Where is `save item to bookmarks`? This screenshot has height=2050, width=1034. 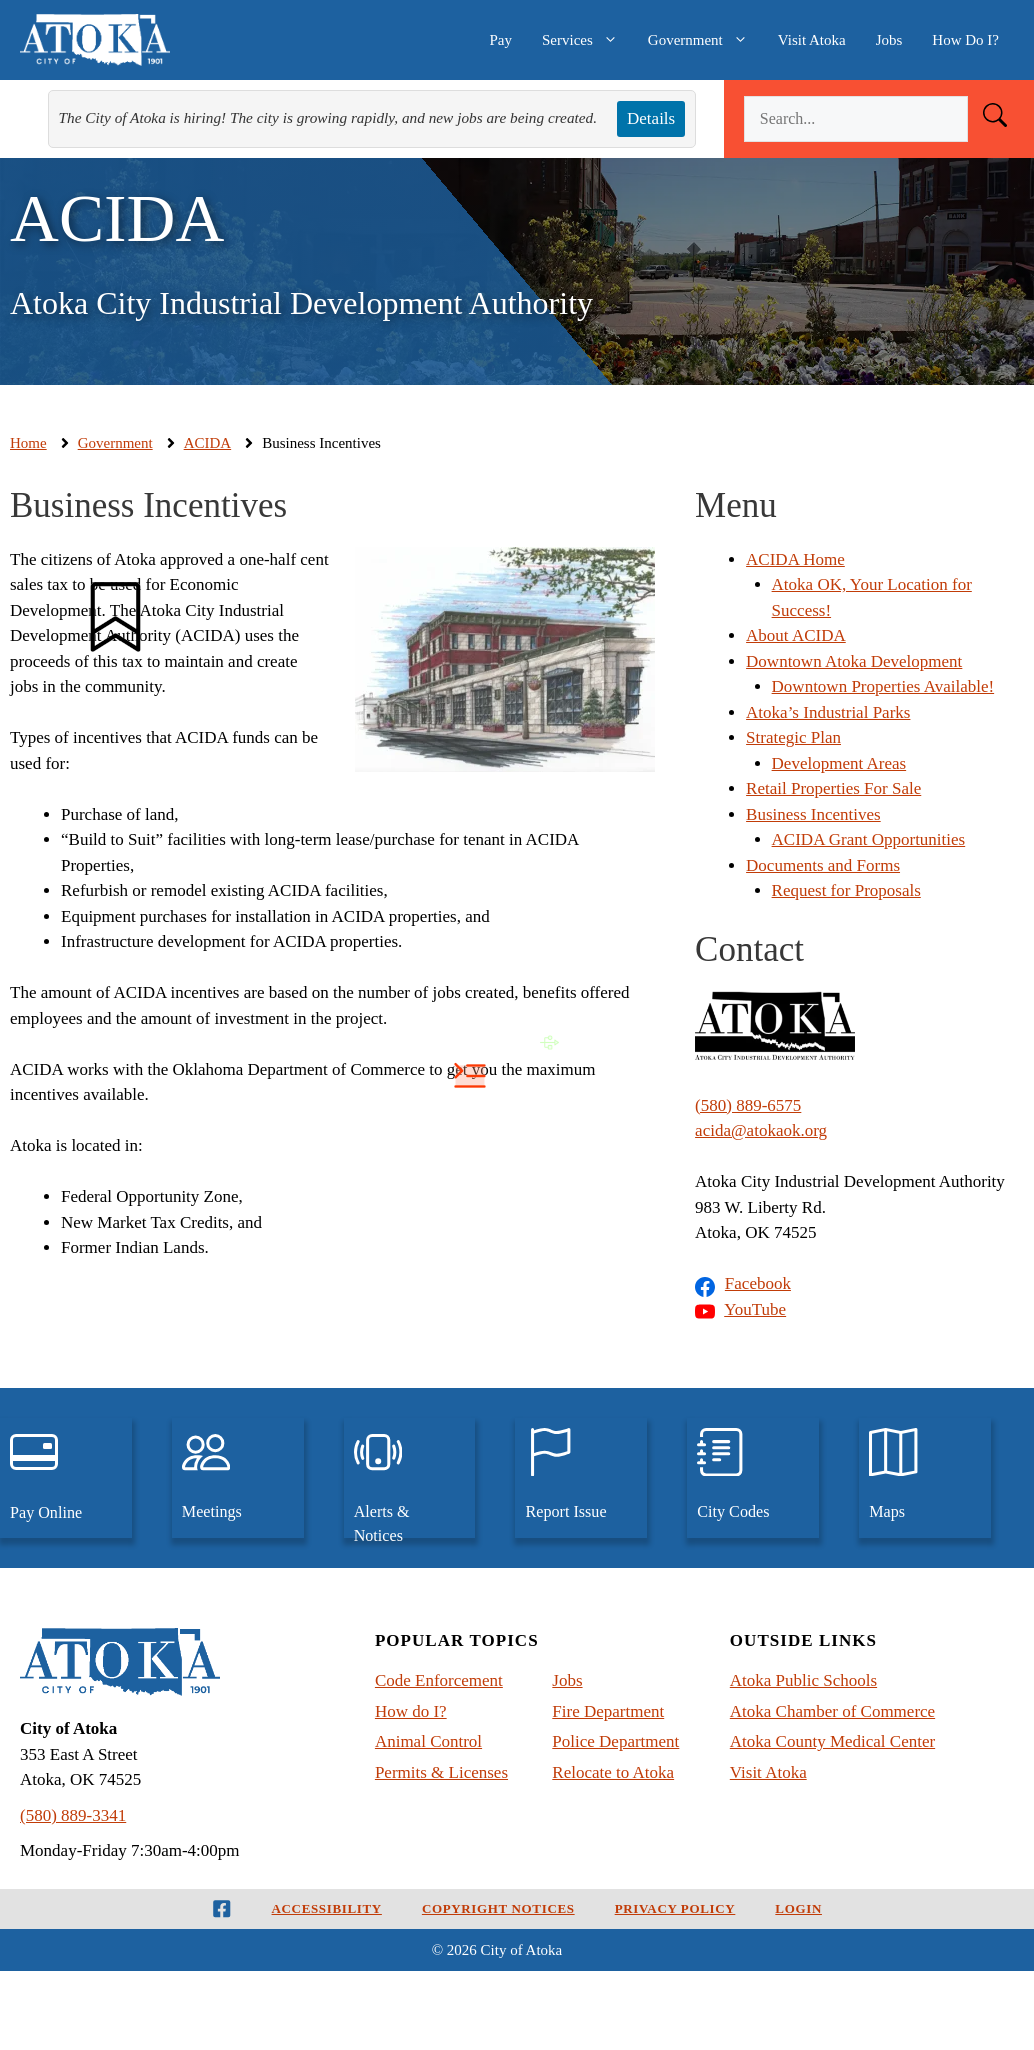 save item to bookmarks is located at coordinates (115, 615).